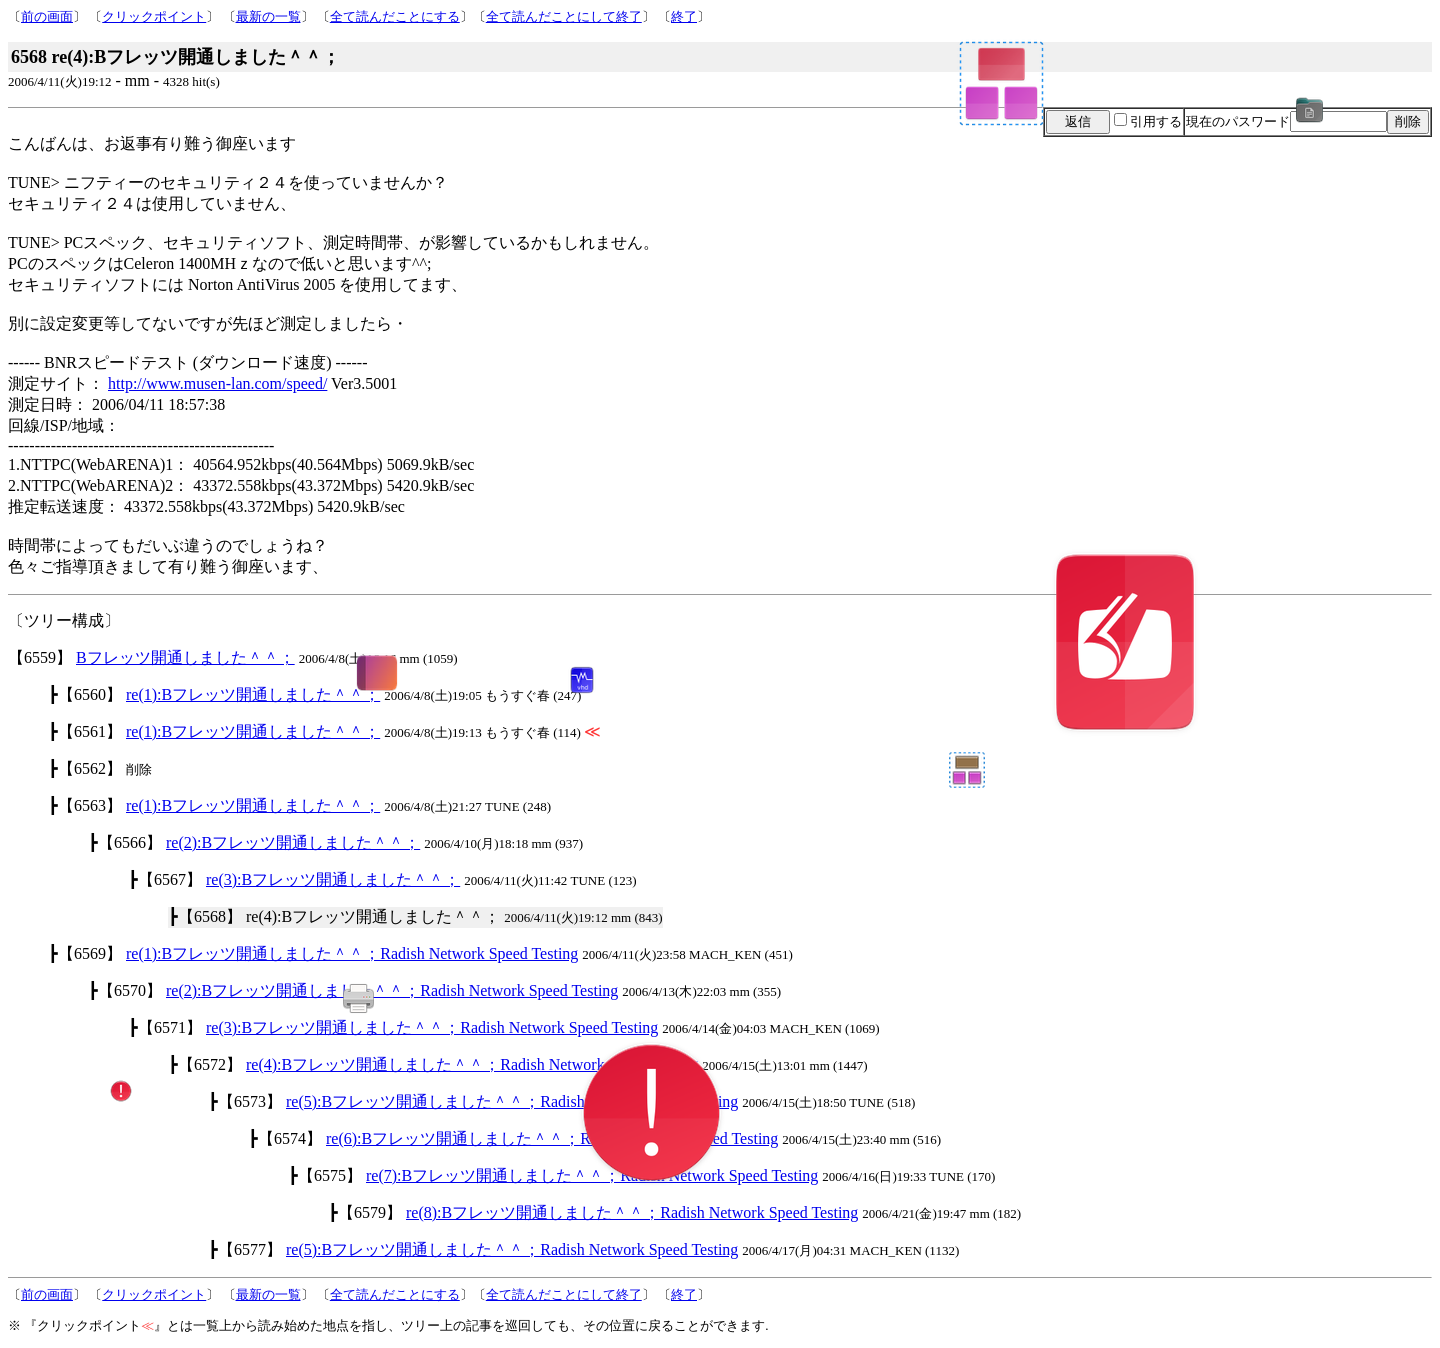  I want to click on access printer settings, so click(358, 998).